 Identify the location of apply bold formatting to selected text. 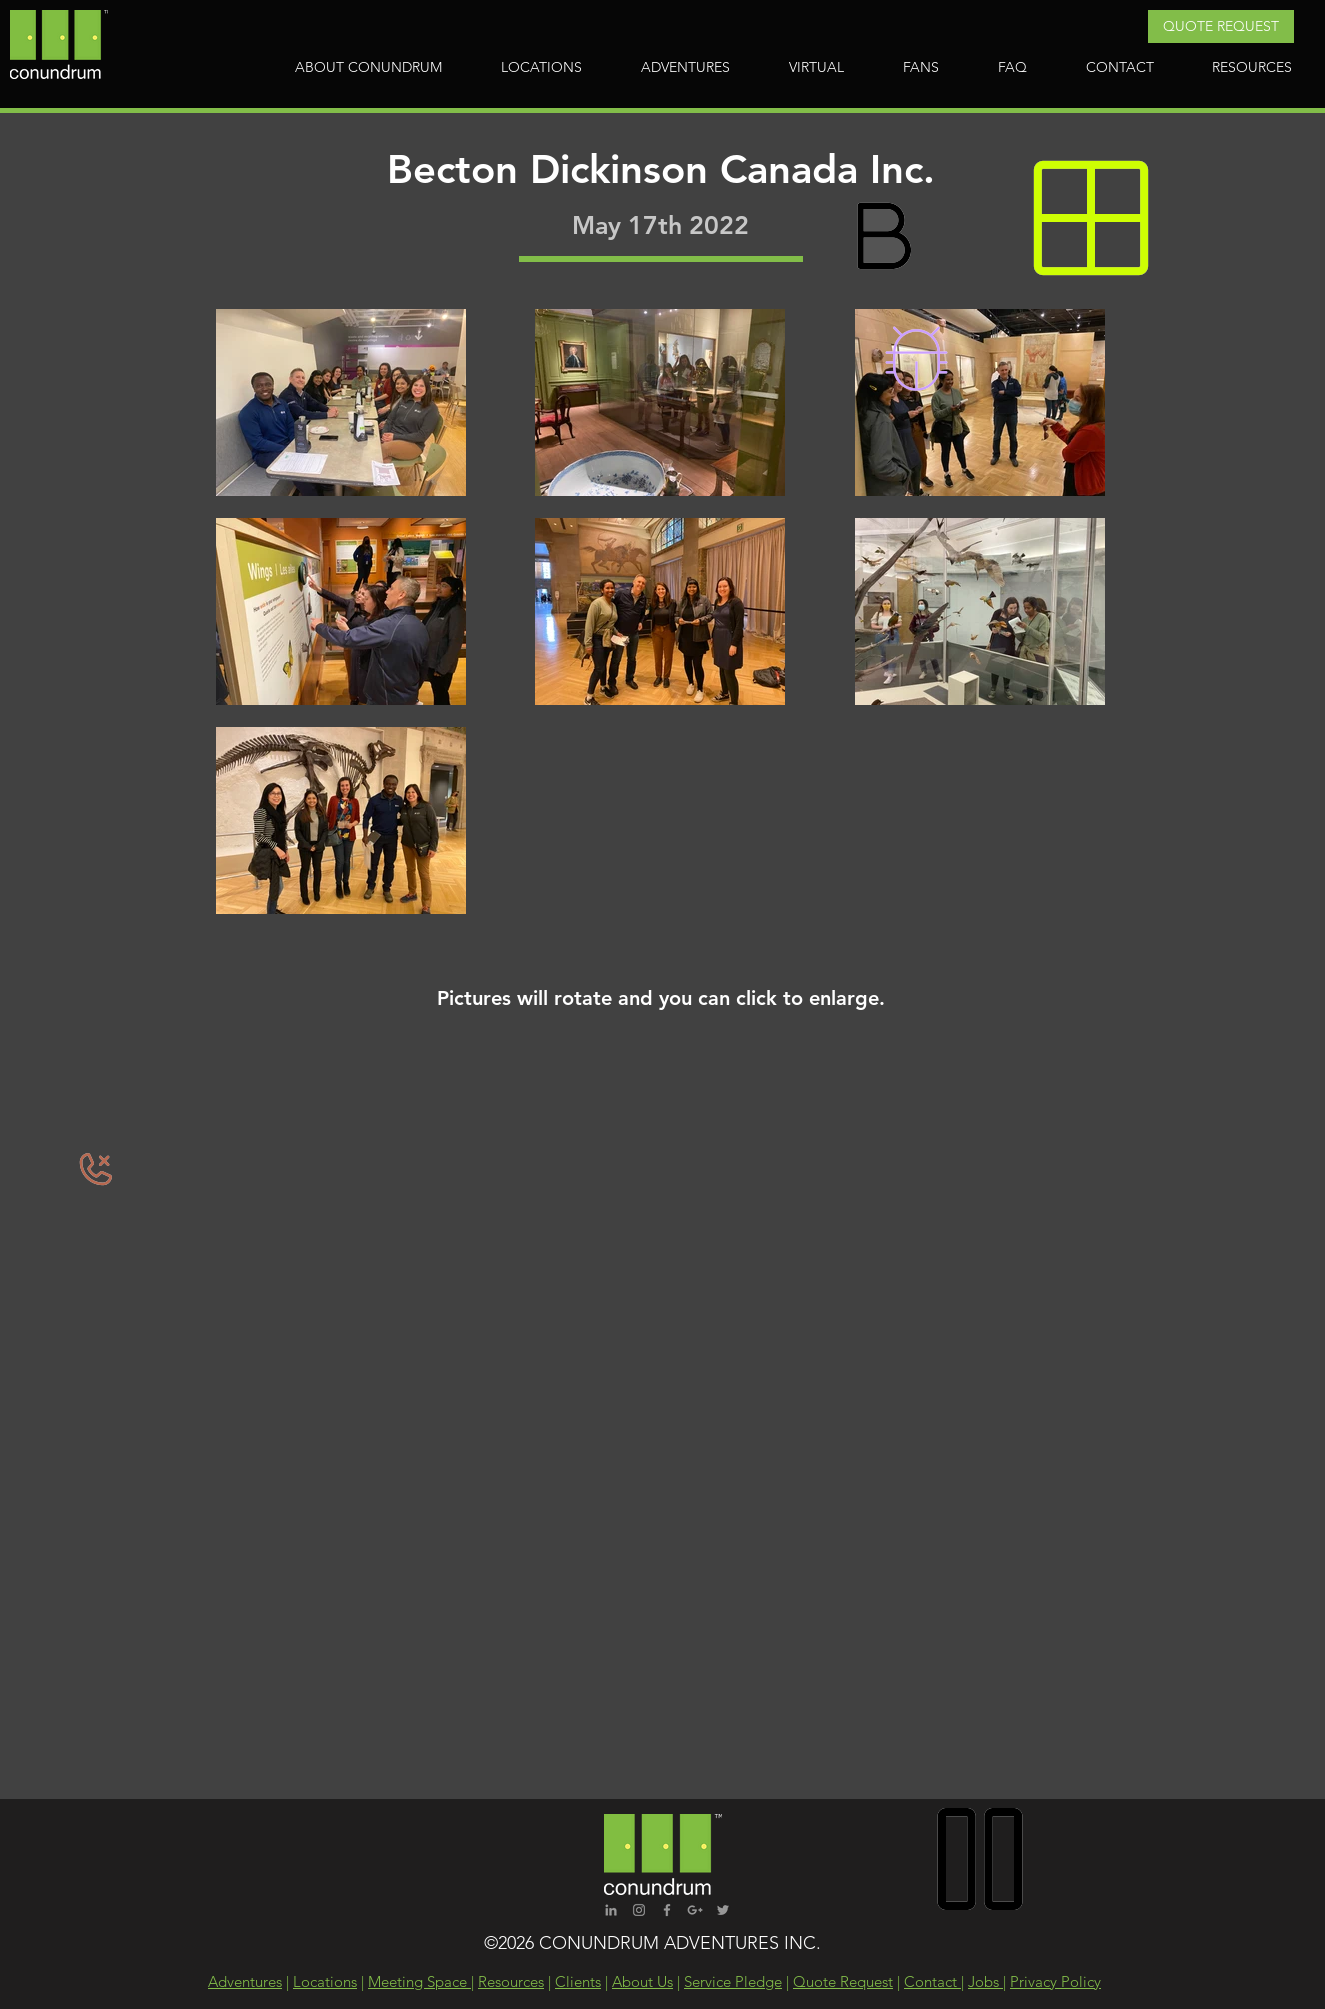
(879, 237).